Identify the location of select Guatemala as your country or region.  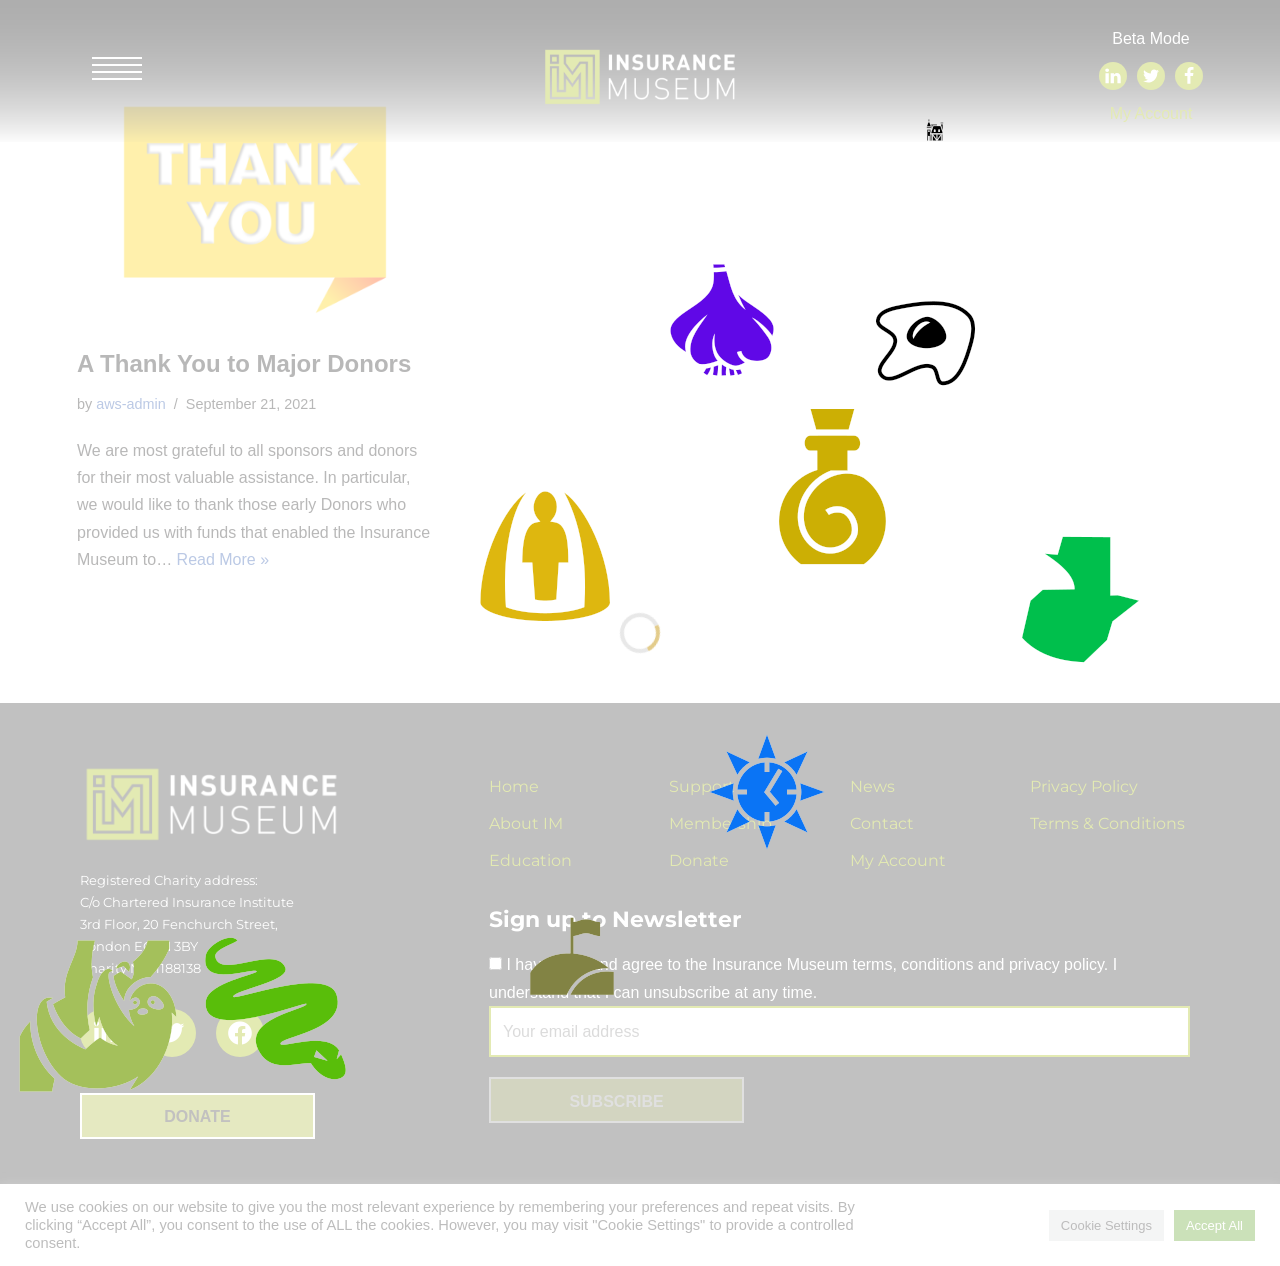
(1080, 599).